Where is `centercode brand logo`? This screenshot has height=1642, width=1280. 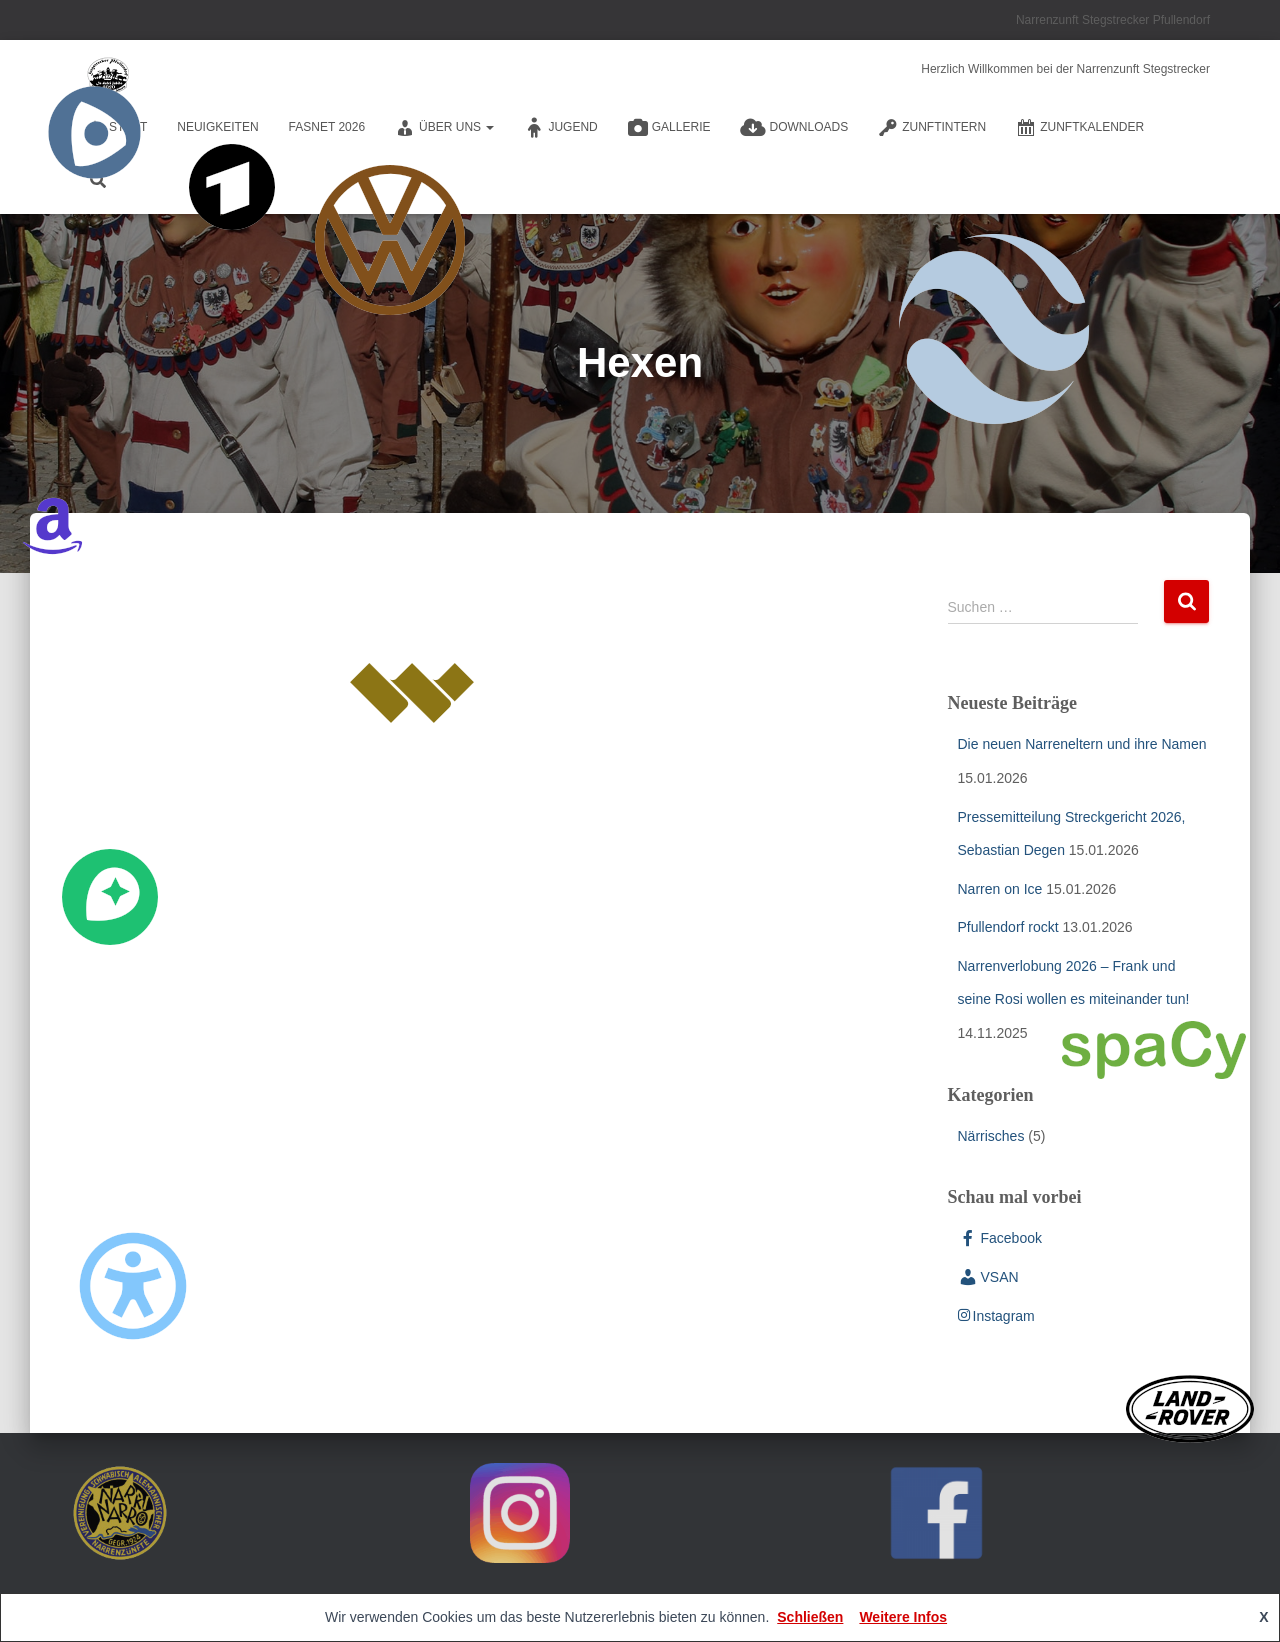
centercode brand logo is located at coordinates (94, 132).